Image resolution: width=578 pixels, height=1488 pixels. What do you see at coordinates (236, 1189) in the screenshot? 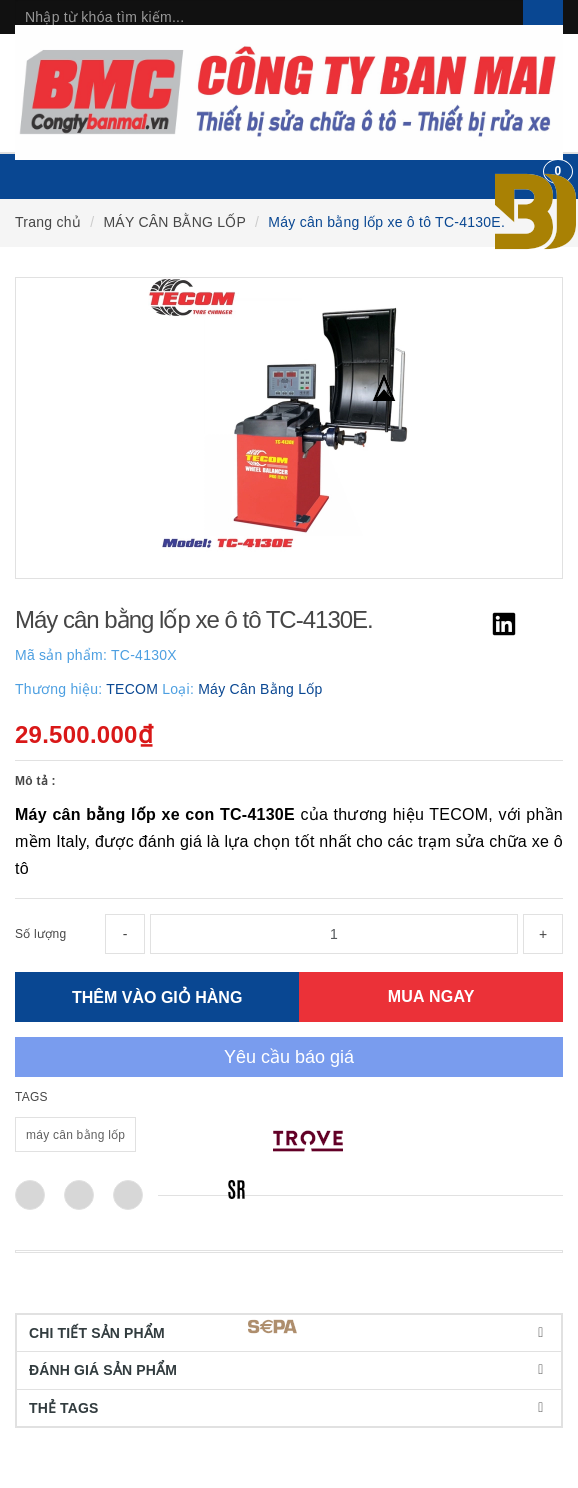
I see `visit the Standard Resume website` at bounding box center [236, 1189].